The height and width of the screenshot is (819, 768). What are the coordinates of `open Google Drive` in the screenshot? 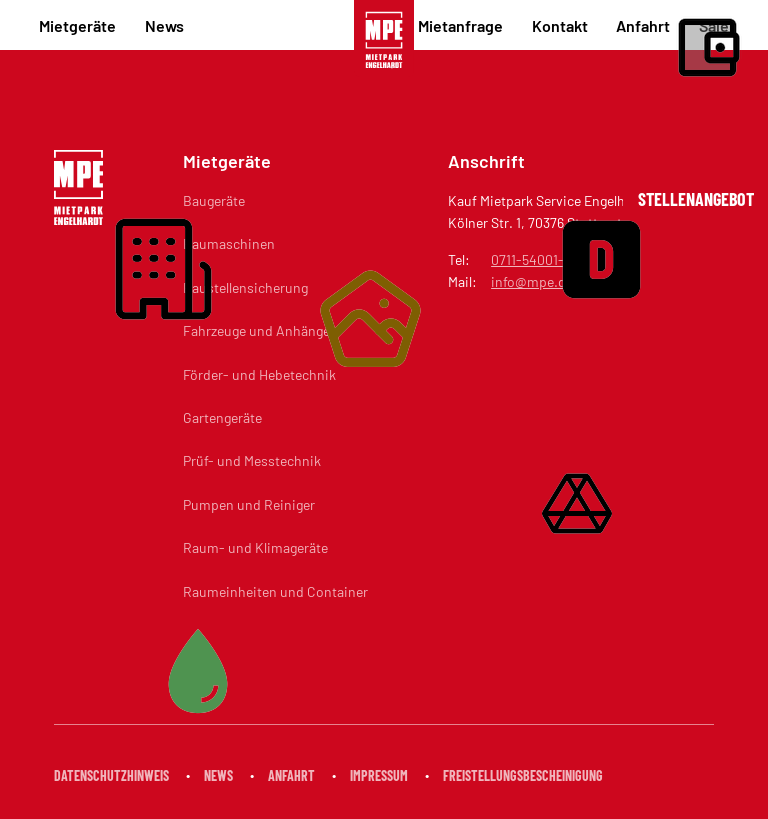 It's located at (577, 506).